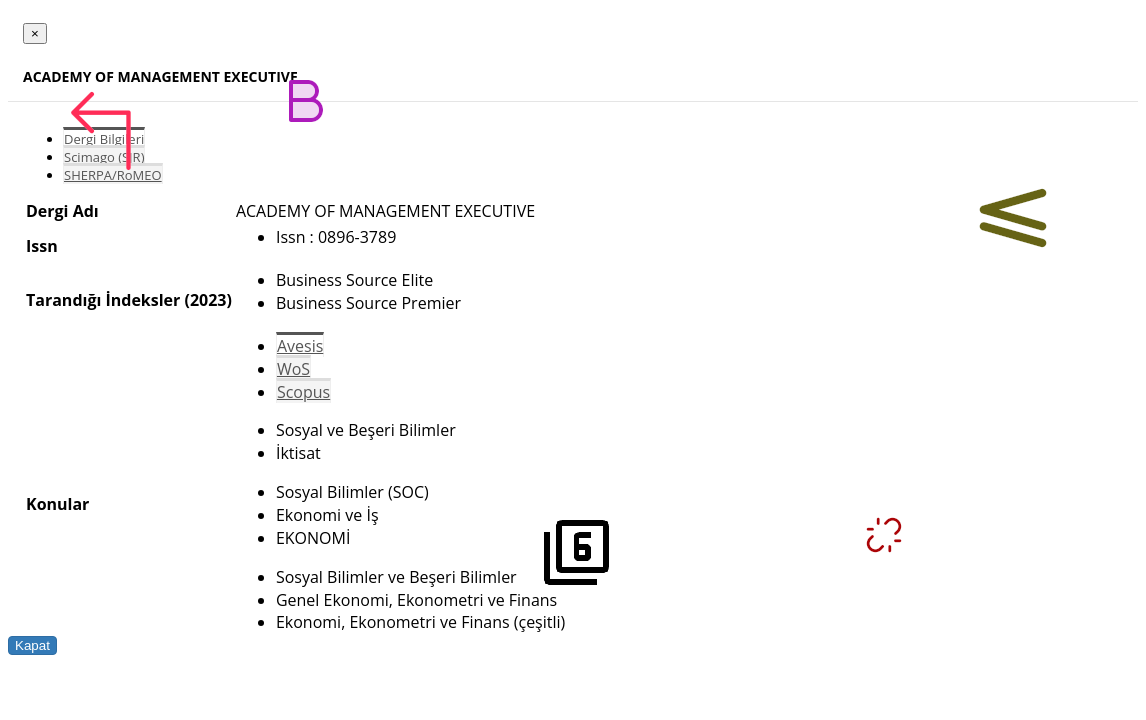  What do you see at coordinates (576, 552) in the screenshot?
I see `indicates 6 items selected or filtered` at bounding box center [576, 552].